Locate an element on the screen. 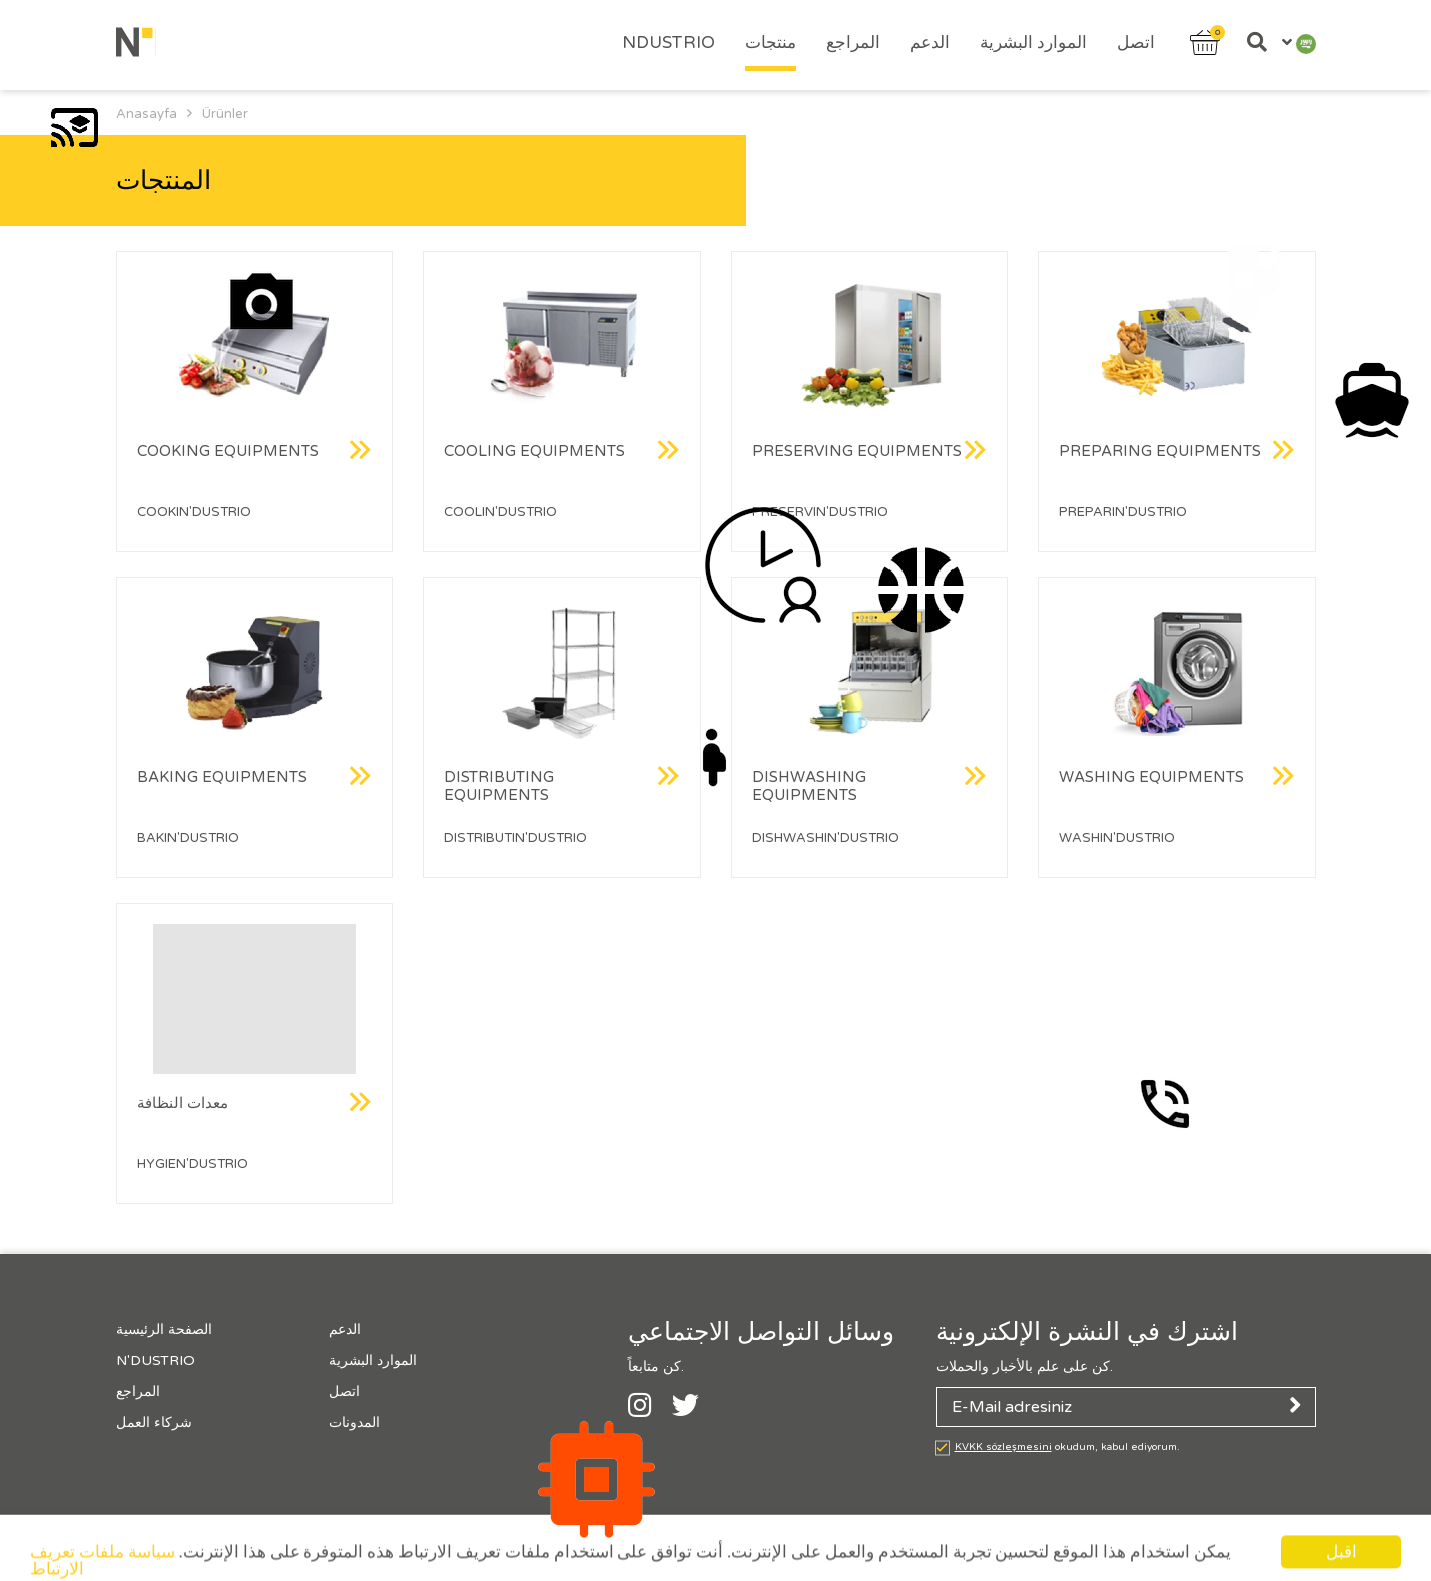  indicates an active phone call in progress is located at coordinates (1165, 1104).